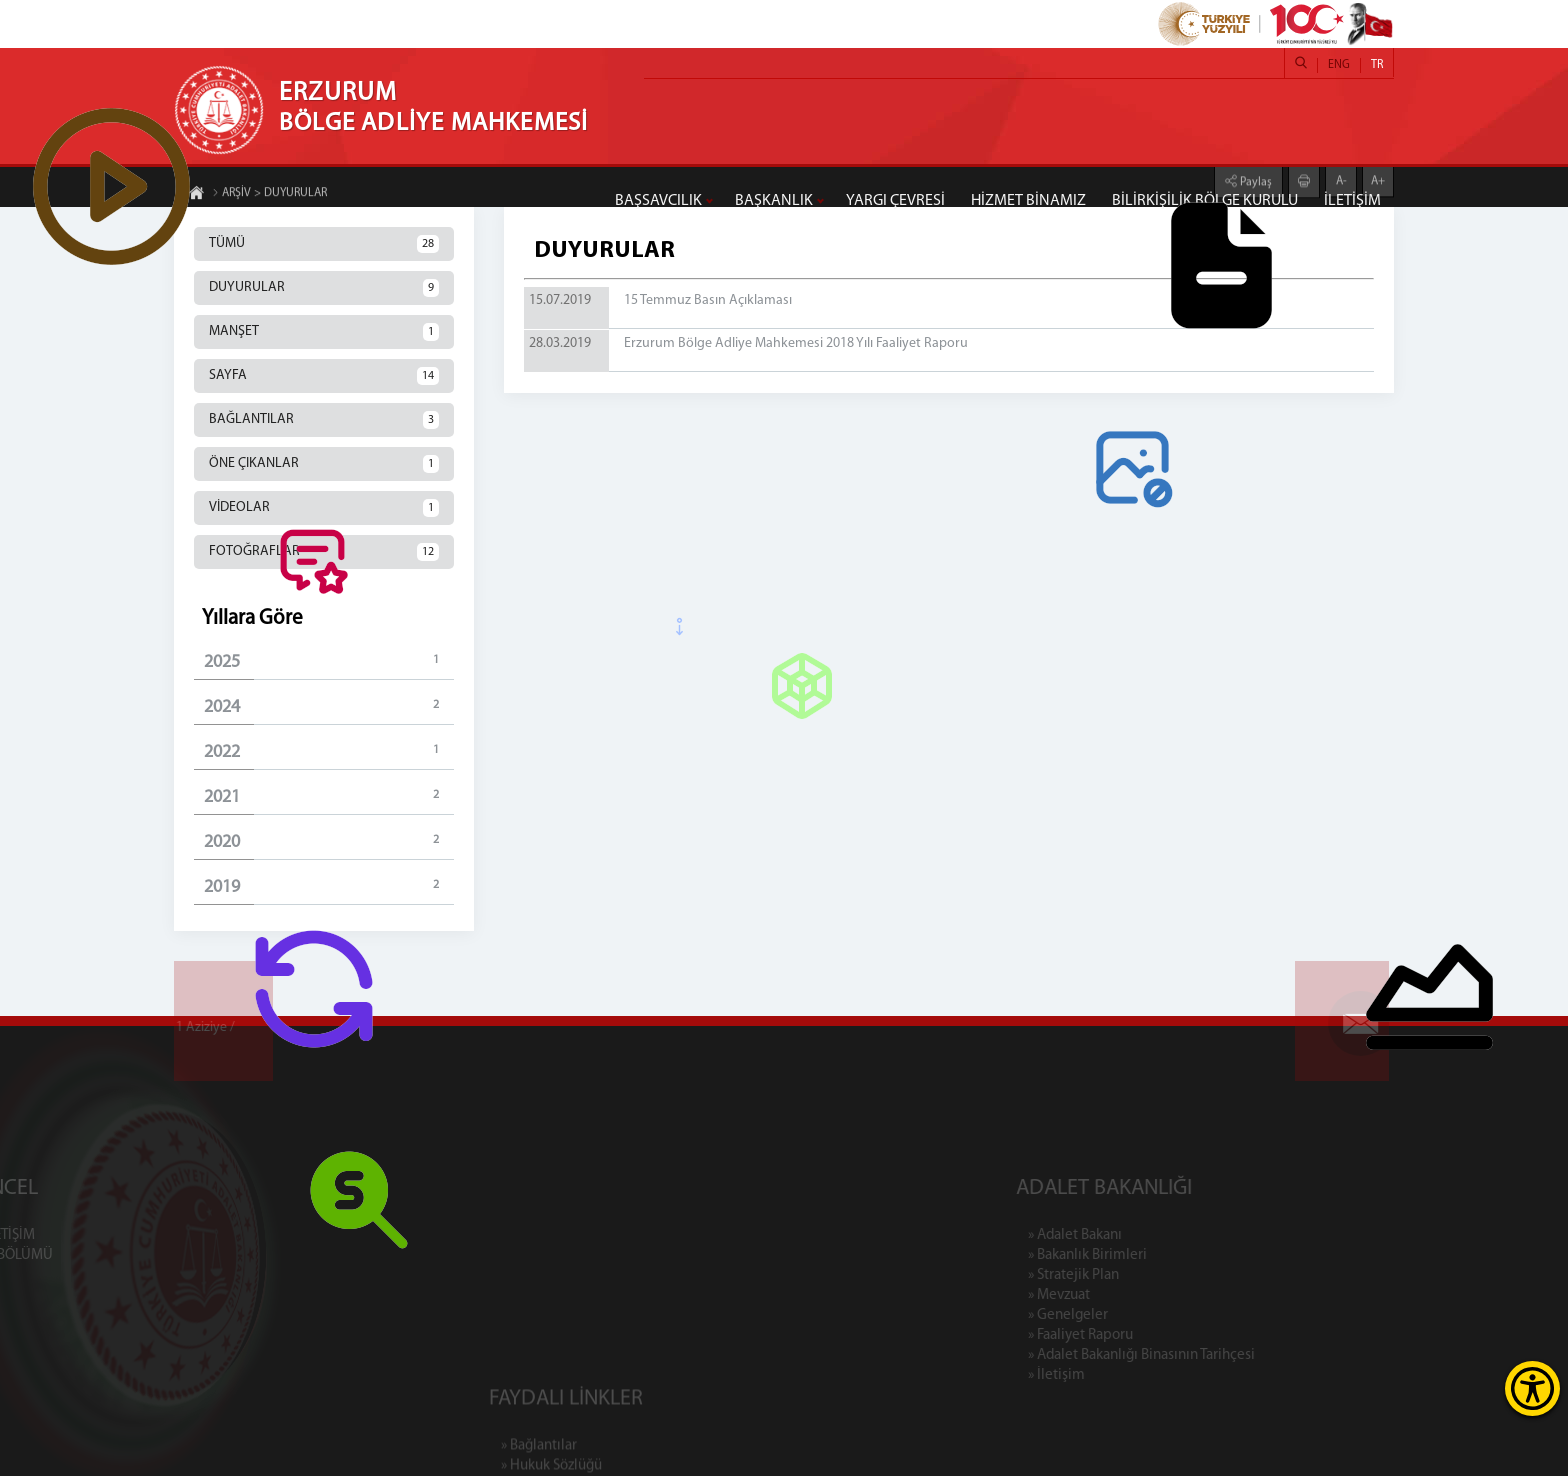  I want to click on play video or audio content, so click(111, 186).